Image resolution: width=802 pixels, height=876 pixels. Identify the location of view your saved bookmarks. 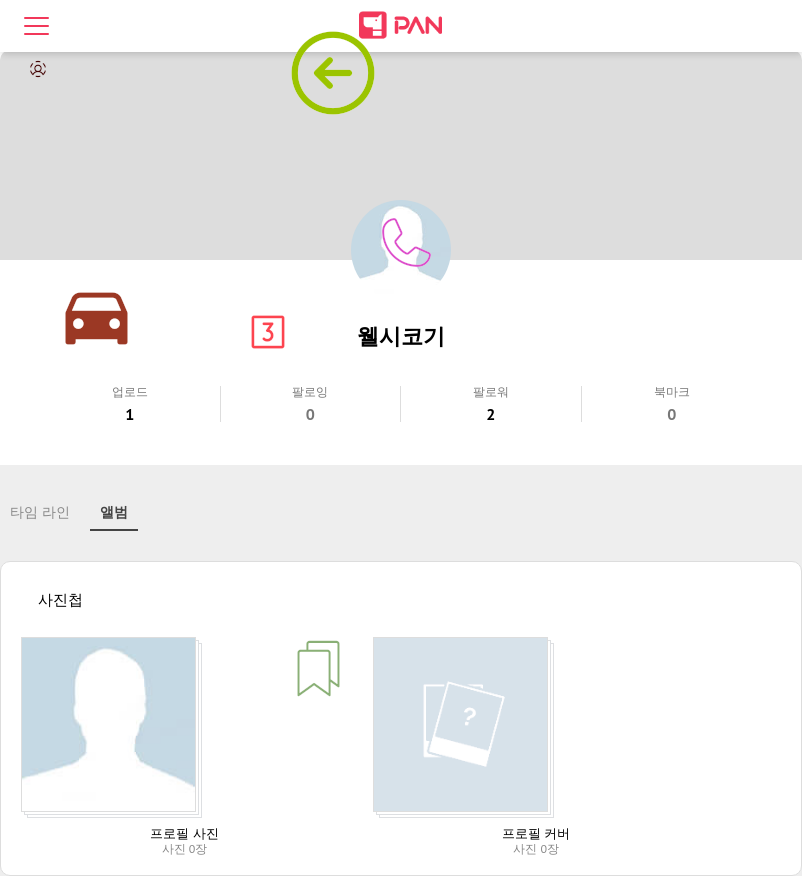
(318, 668).